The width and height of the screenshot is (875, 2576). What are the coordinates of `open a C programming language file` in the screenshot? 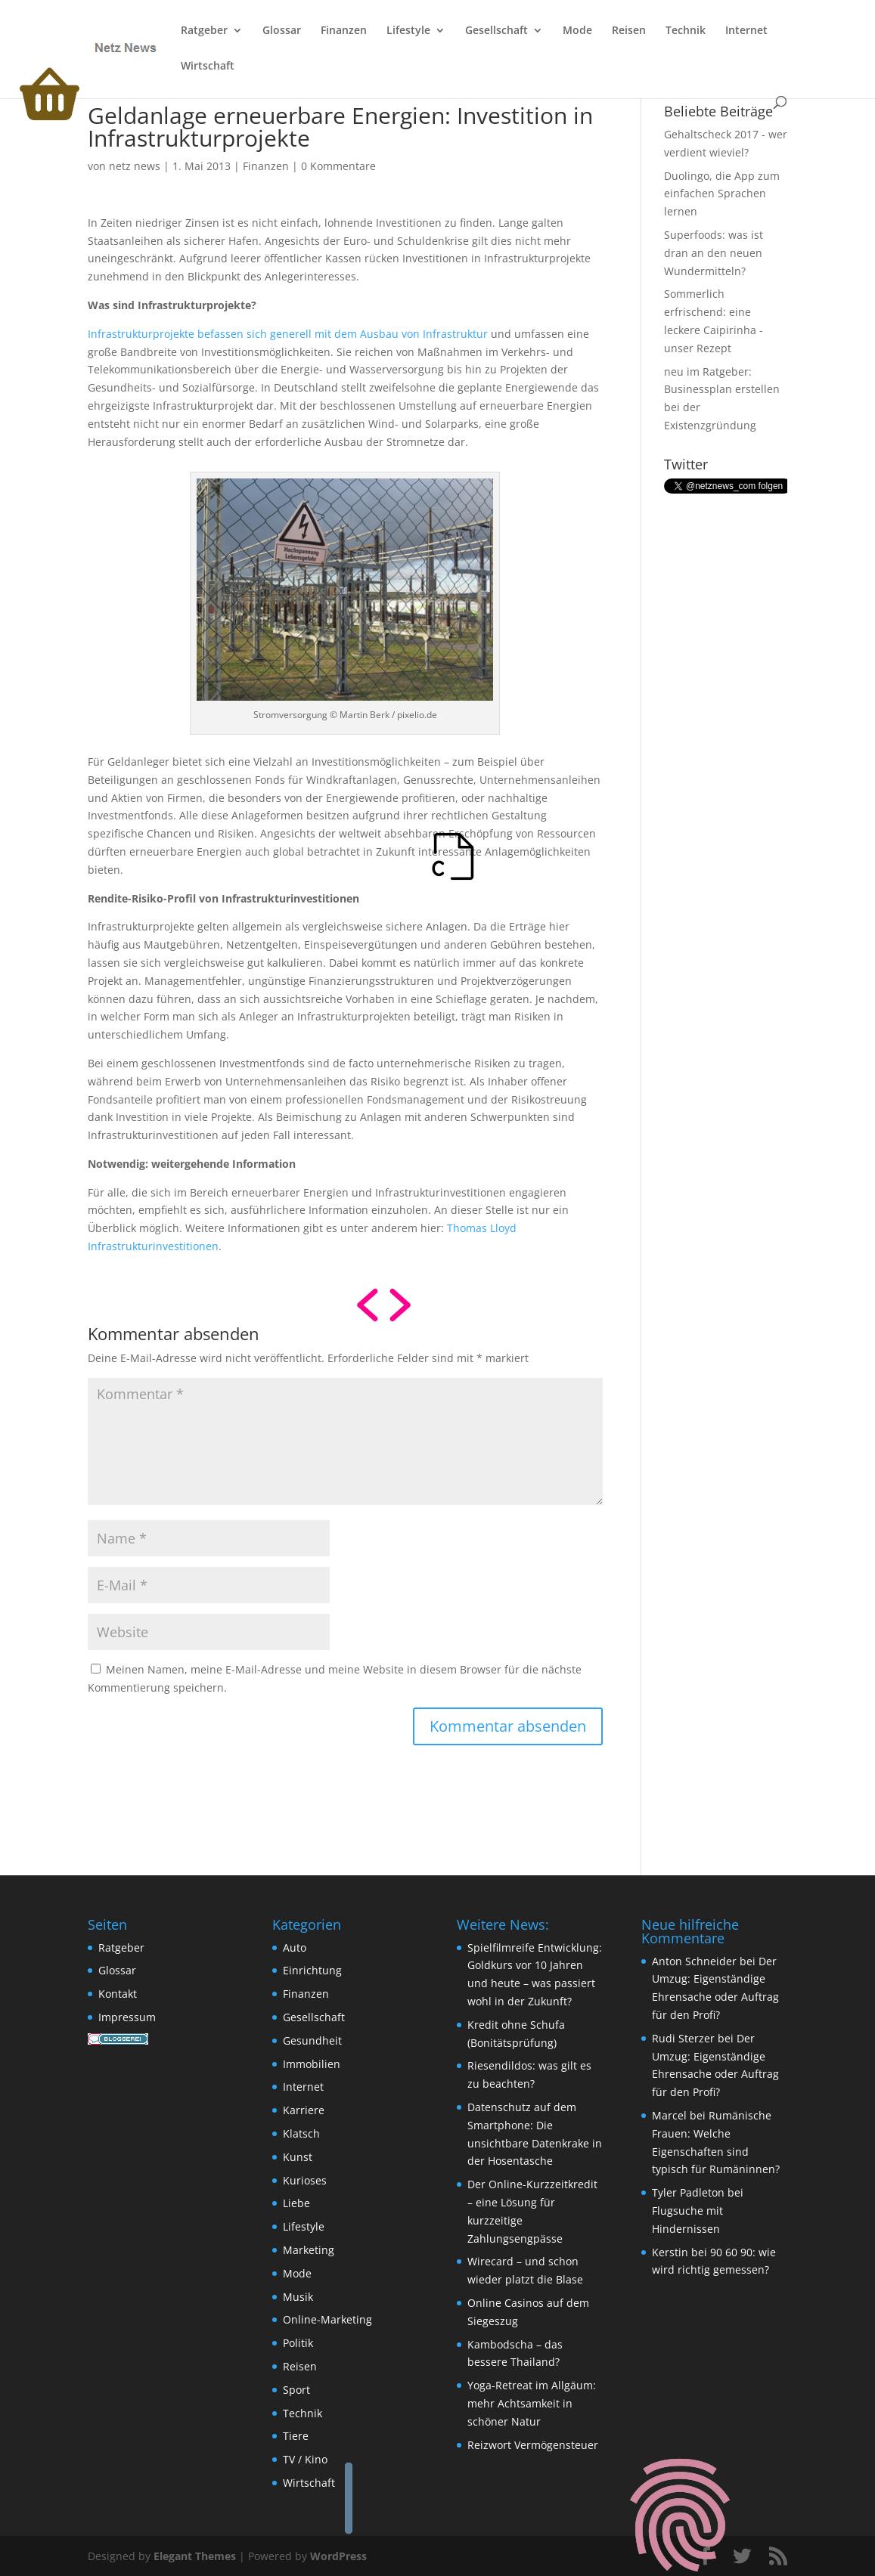 It's located at (454, 856).